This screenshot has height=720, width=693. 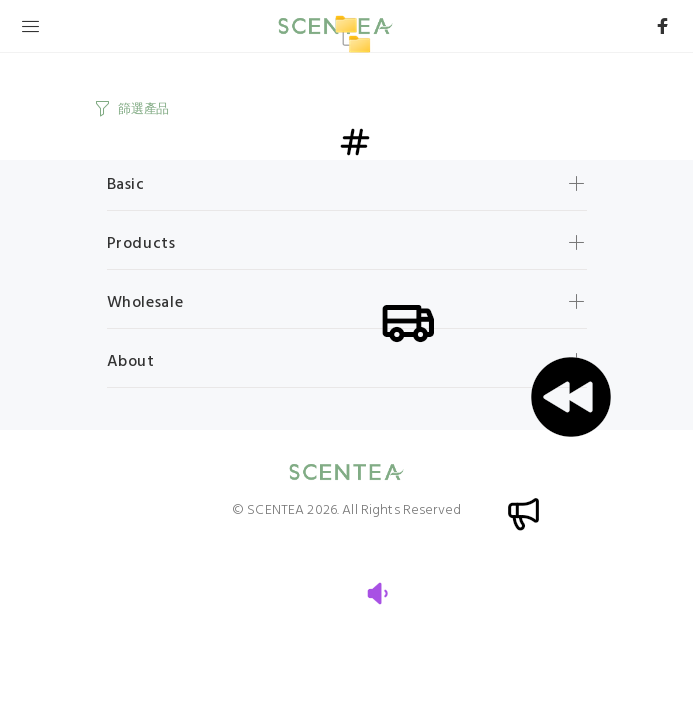 What do you see at coordinates (355, 142) in the screenshot?
I see `view or add hashtags` at bounding box center [355, 142].